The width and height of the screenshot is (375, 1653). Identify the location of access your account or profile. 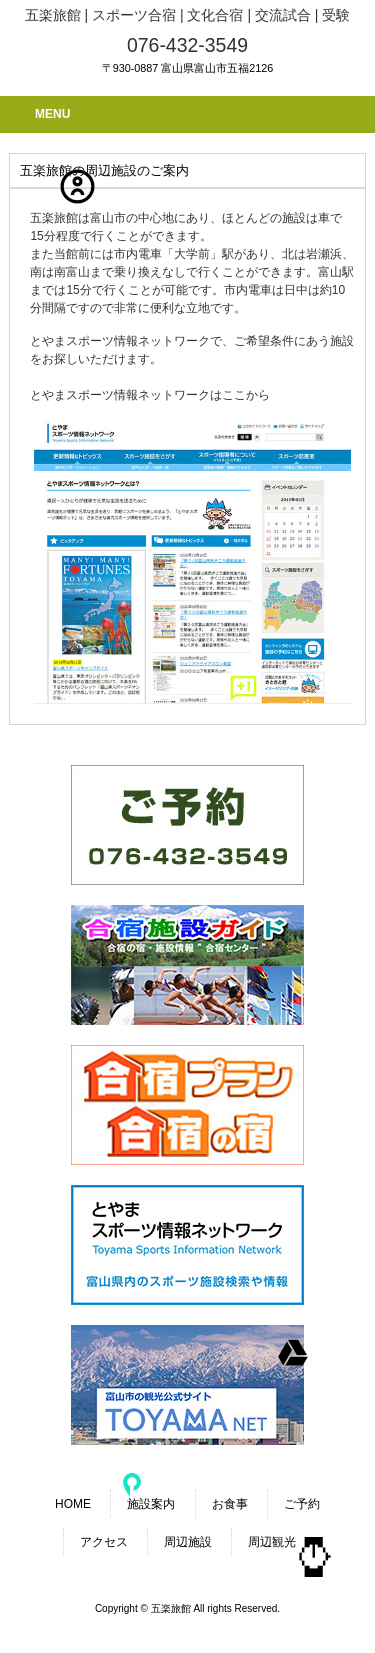
(77, 186).